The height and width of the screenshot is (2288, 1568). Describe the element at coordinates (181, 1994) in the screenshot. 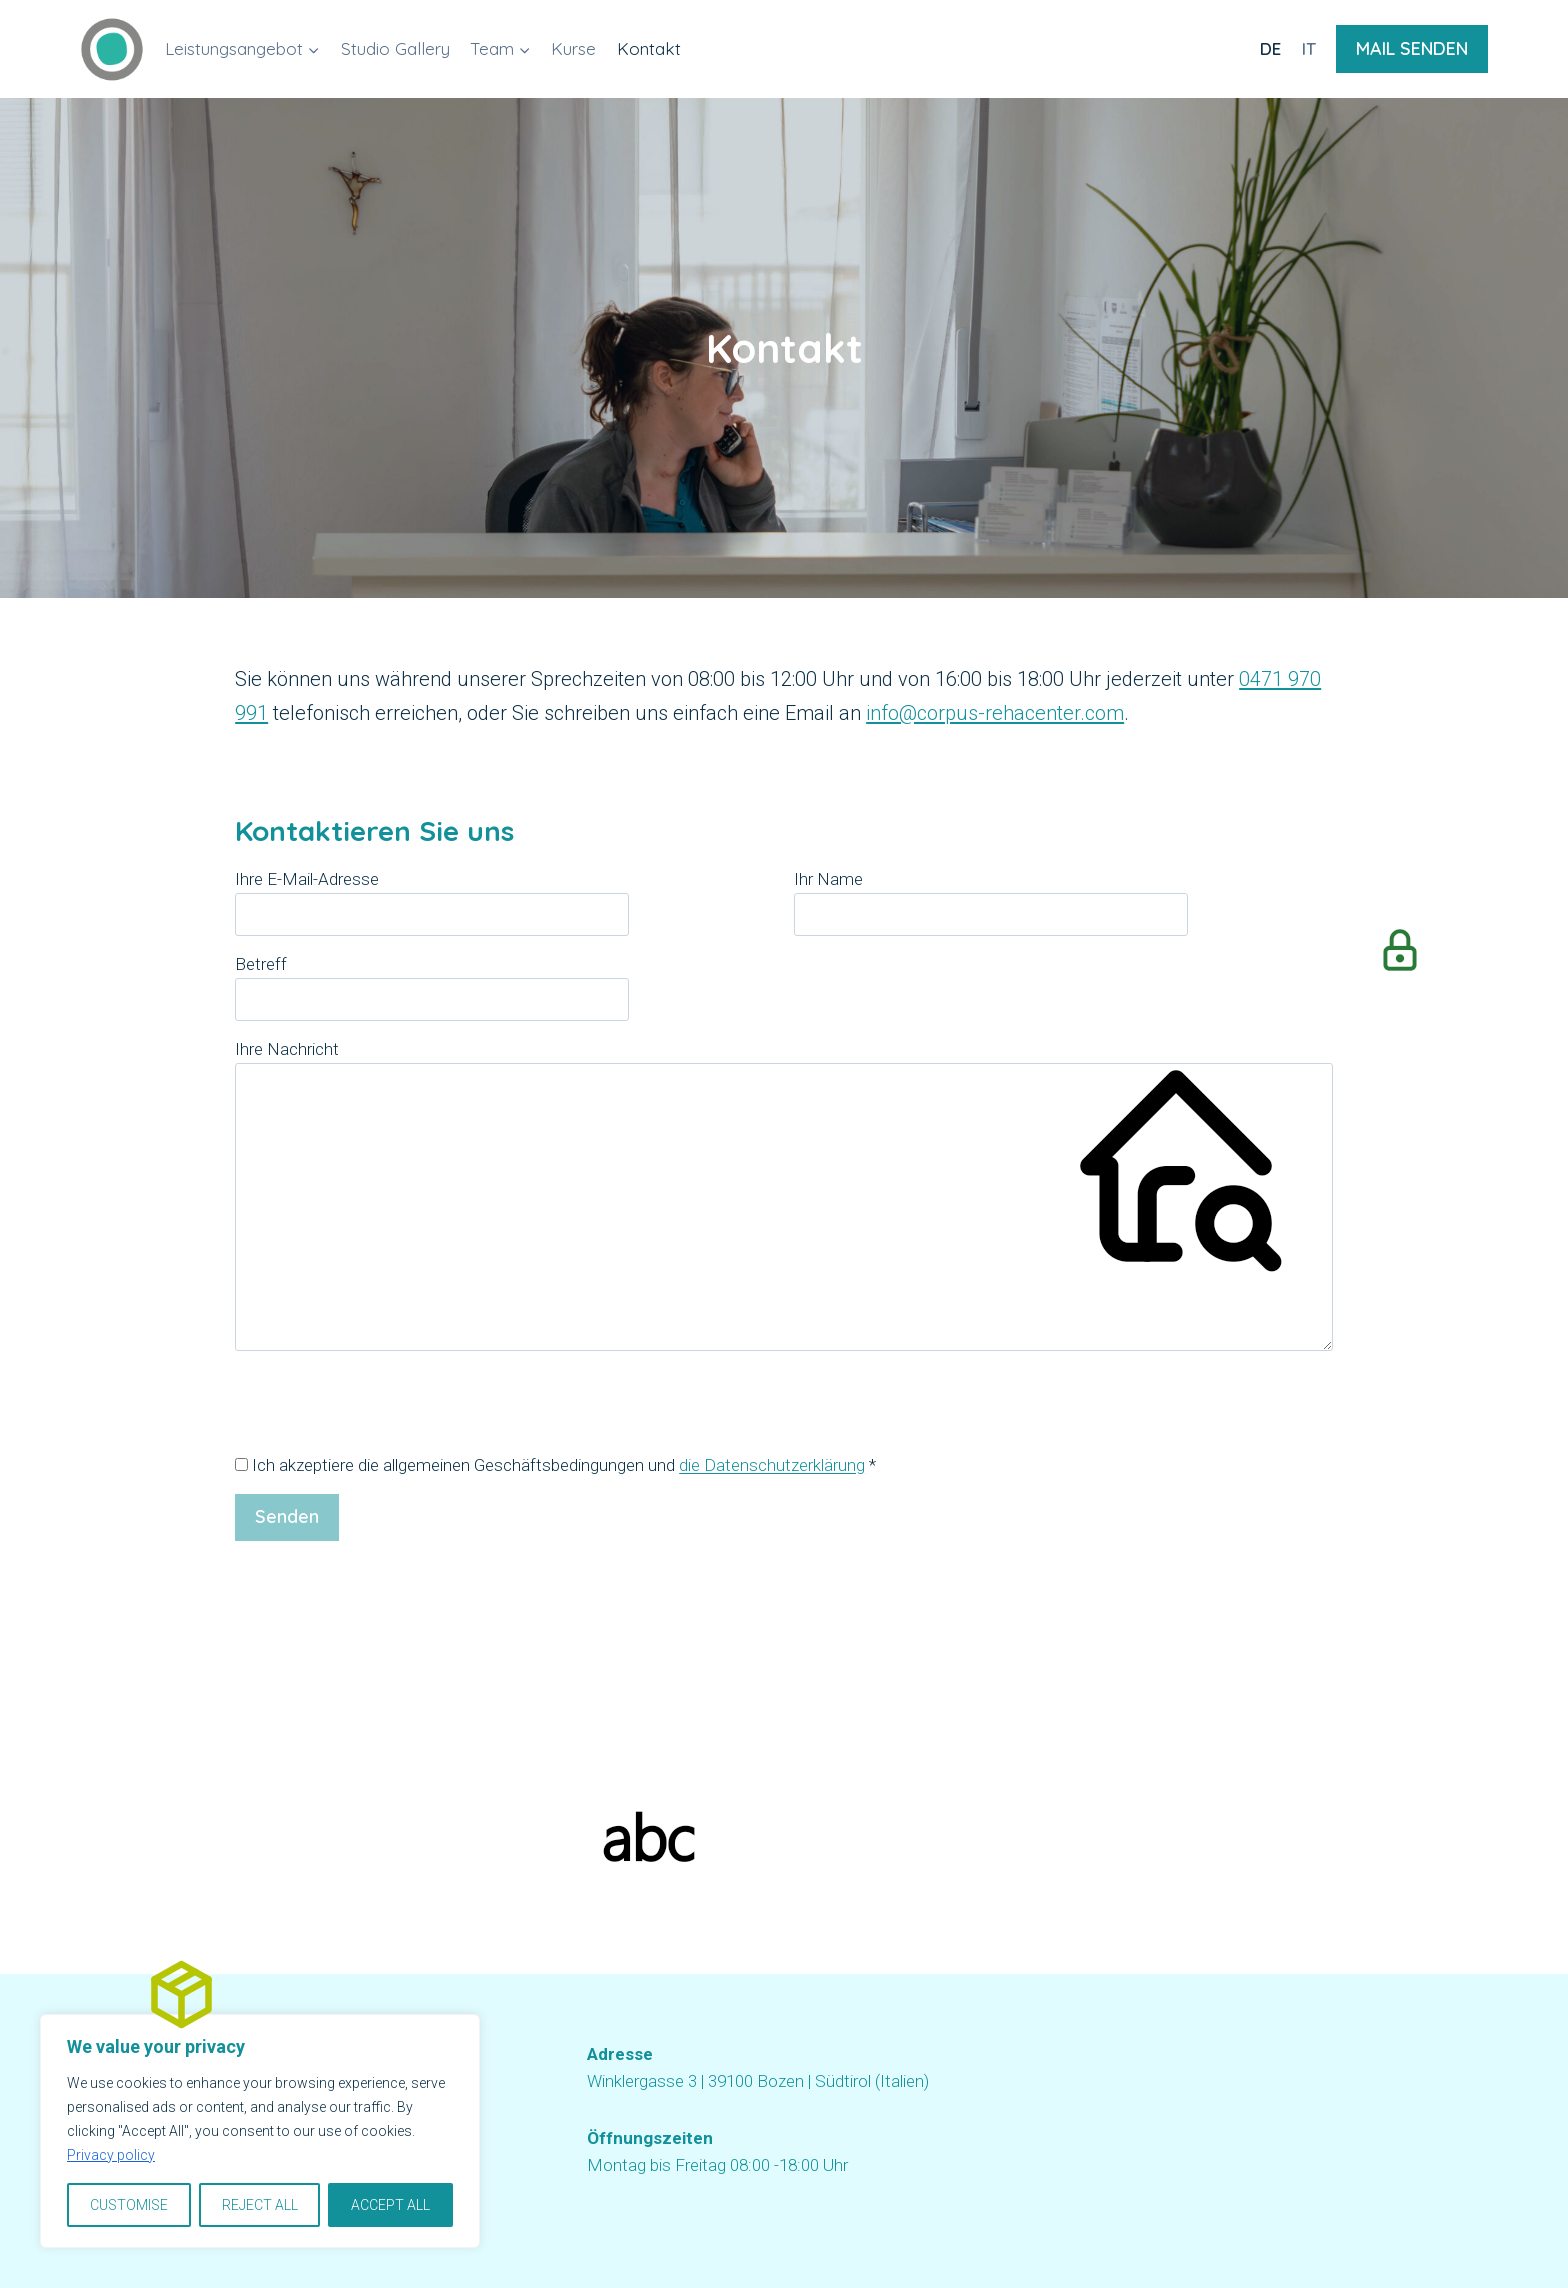

I see `view package or shipment details` at that location.